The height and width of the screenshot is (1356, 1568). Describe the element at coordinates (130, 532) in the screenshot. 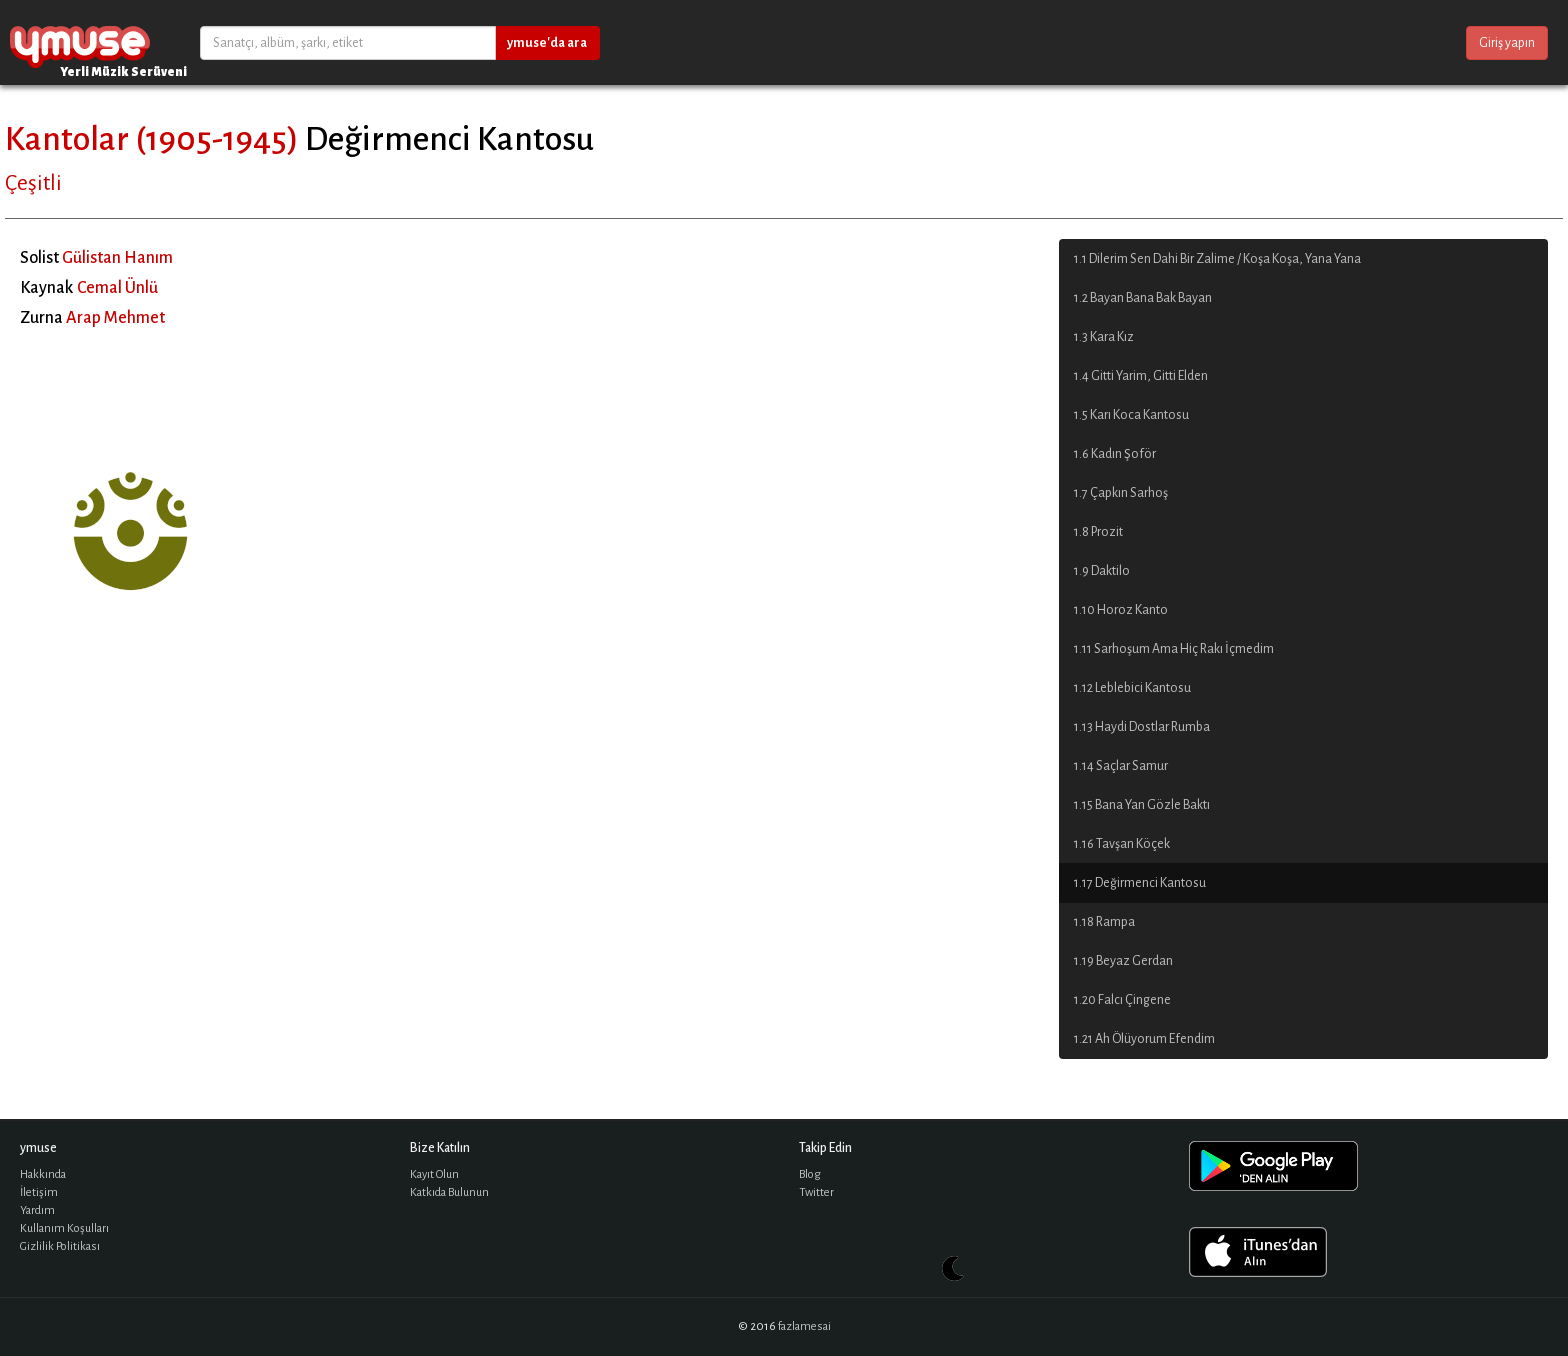

I see `open screenpal screen recording app` at that location.